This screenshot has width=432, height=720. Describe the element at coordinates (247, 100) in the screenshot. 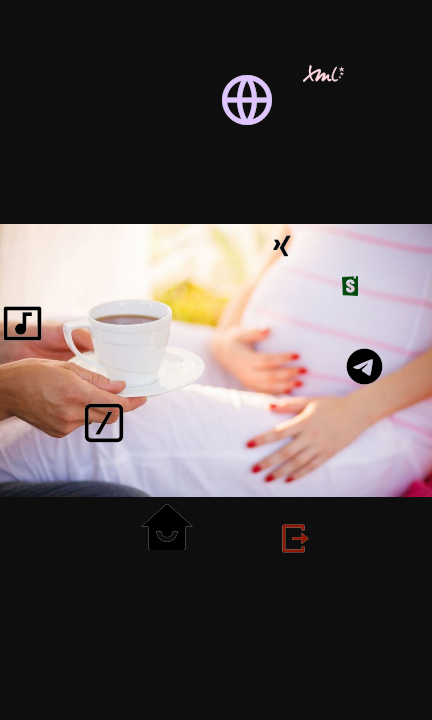

I see `switch to global or international settings` at that location.